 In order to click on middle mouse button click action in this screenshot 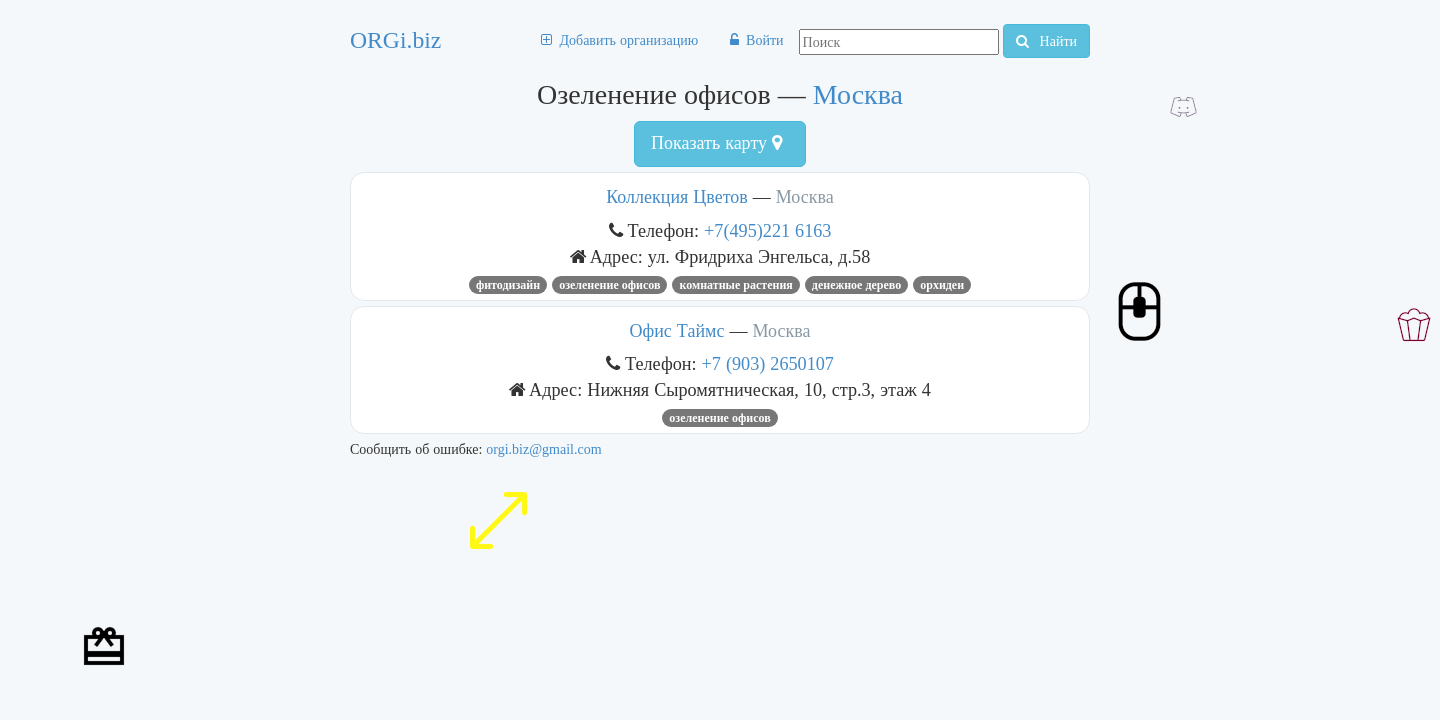, I will do `click(1139, 311)`.